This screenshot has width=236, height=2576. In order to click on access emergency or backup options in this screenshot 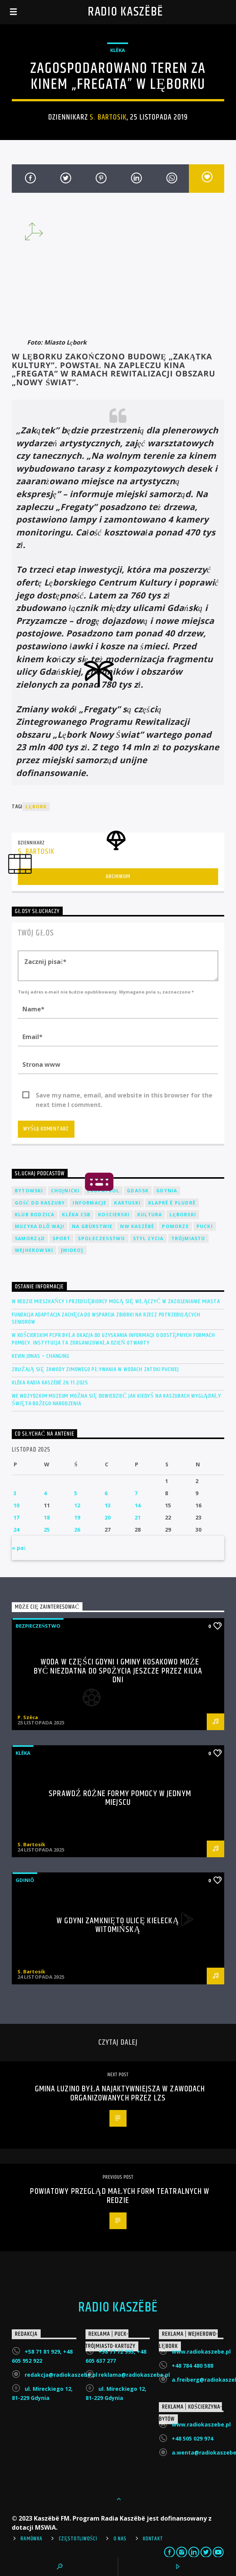, I will do `click(116, 841)`.